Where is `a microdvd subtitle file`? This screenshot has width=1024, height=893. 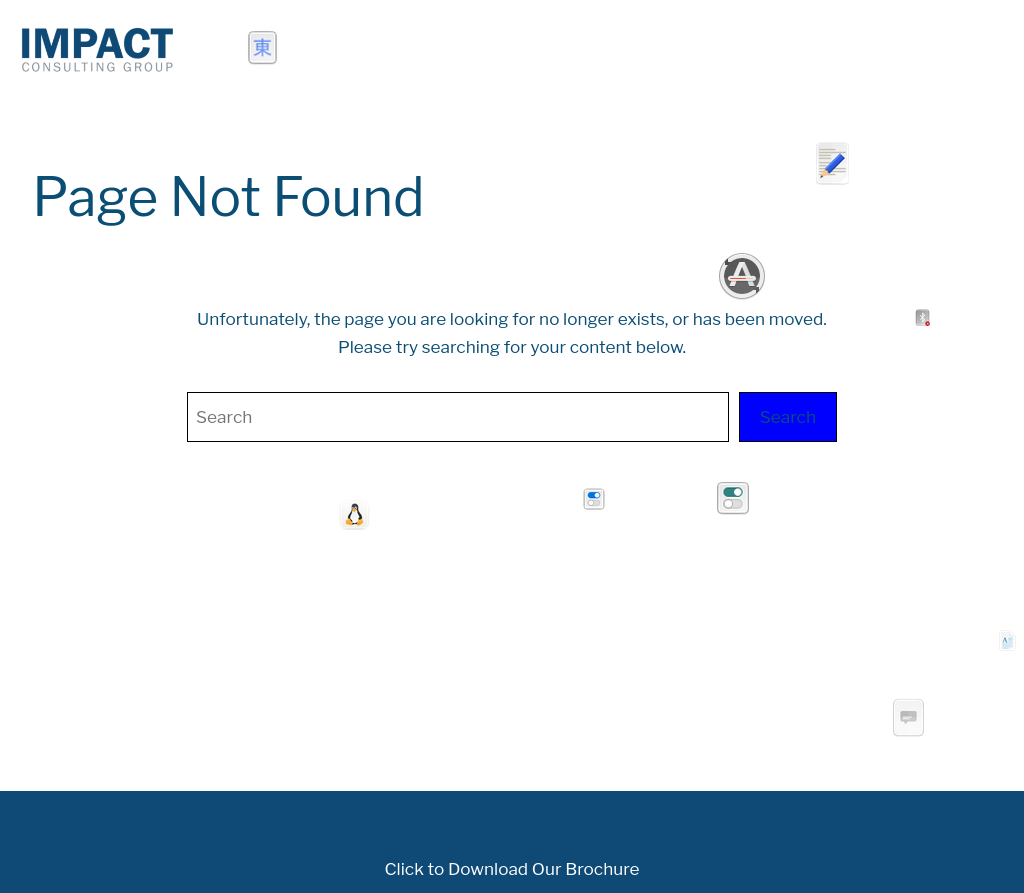
a microdvd subtitle file is located at coordinates (908, 717).